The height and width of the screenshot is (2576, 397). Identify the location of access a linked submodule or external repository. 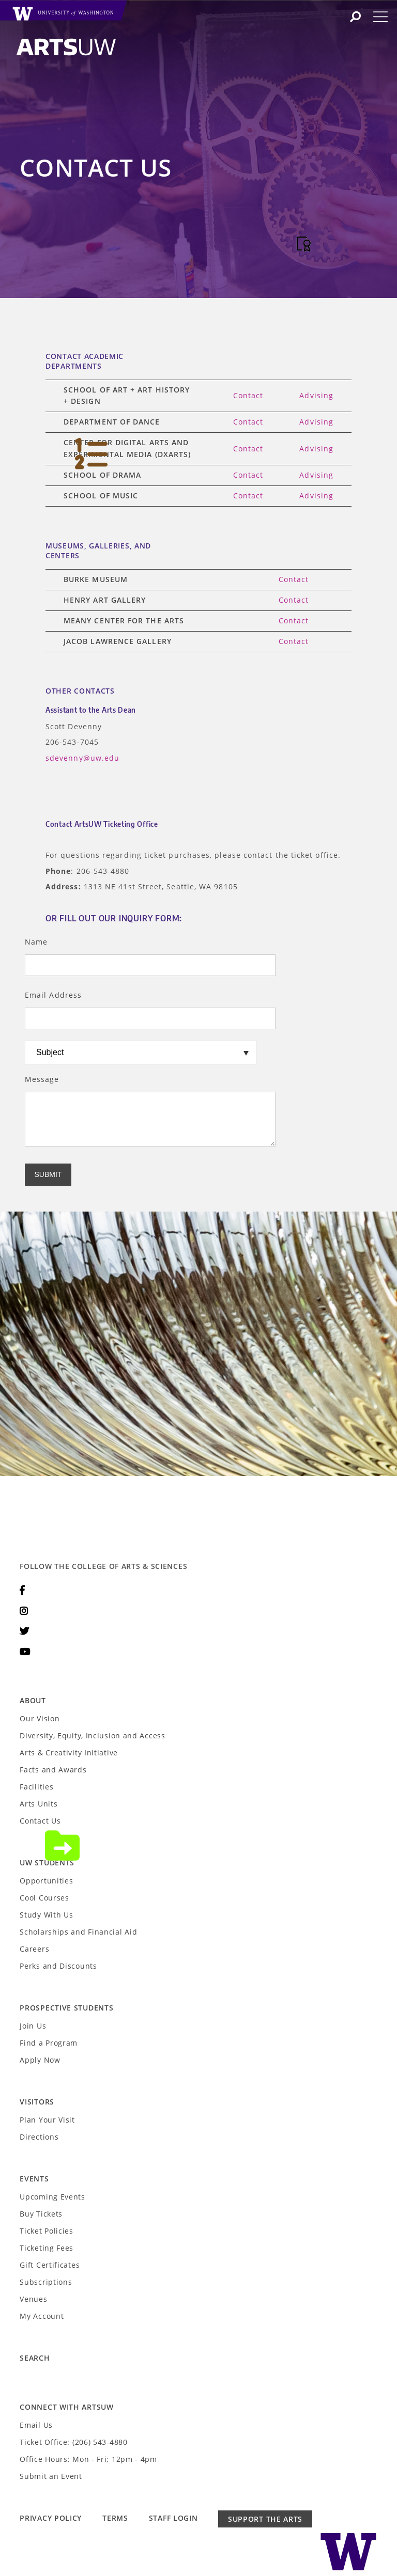
(62, 1845).